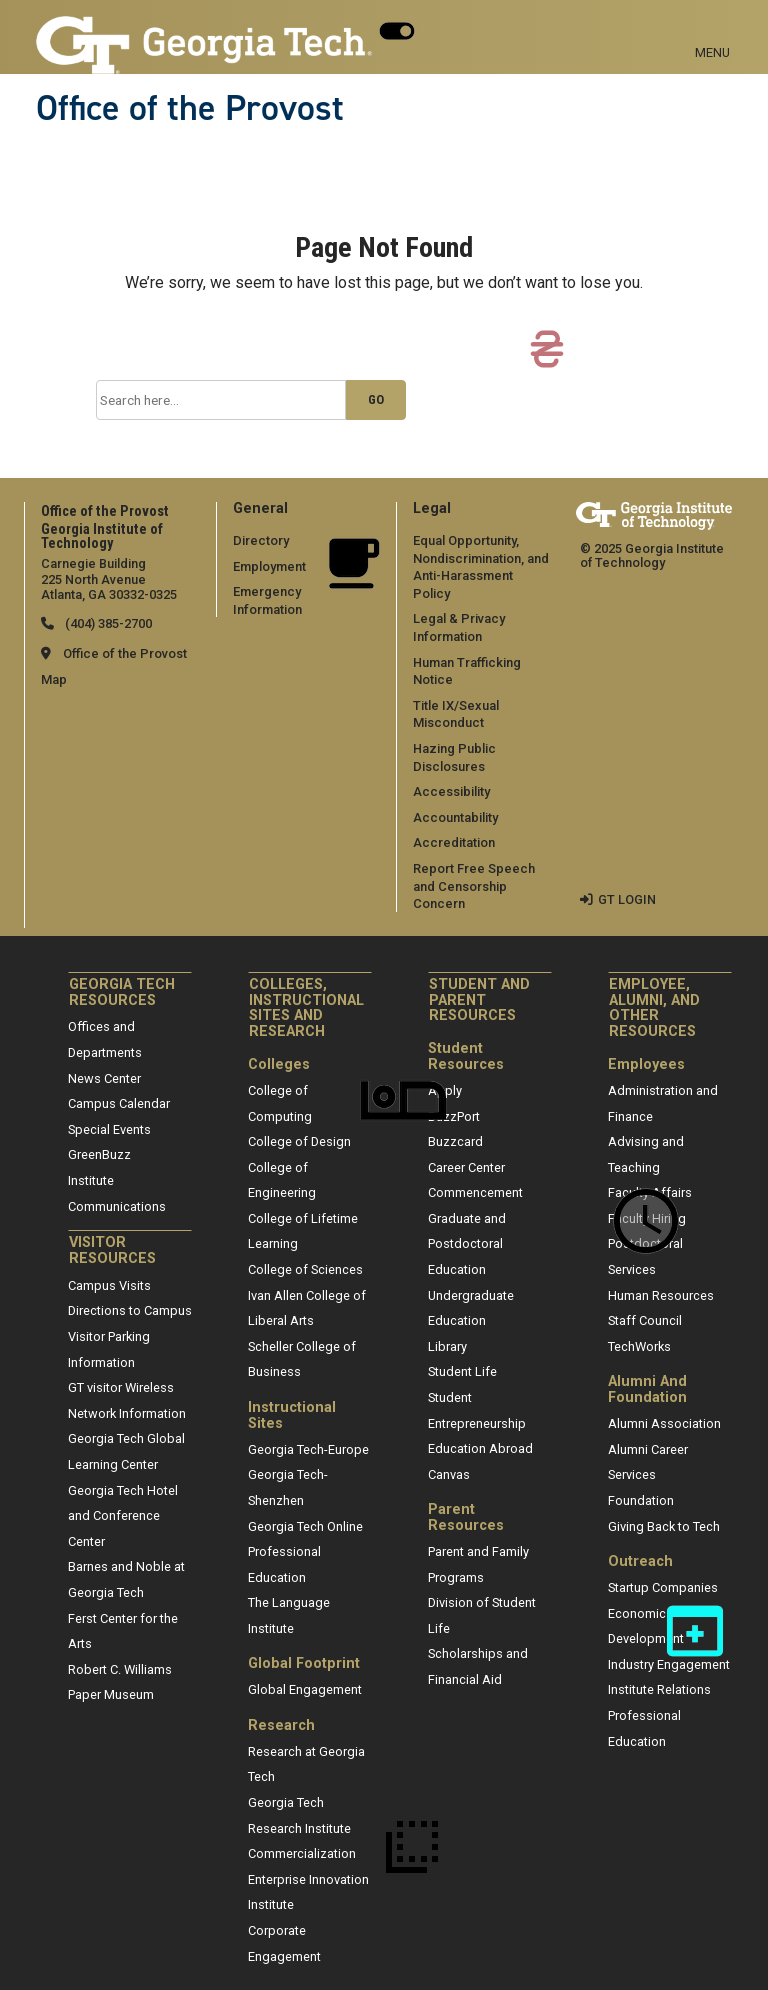  Describe the element at coordinates (695, 1631) in the screenshot. I see `open a new window` at that location.